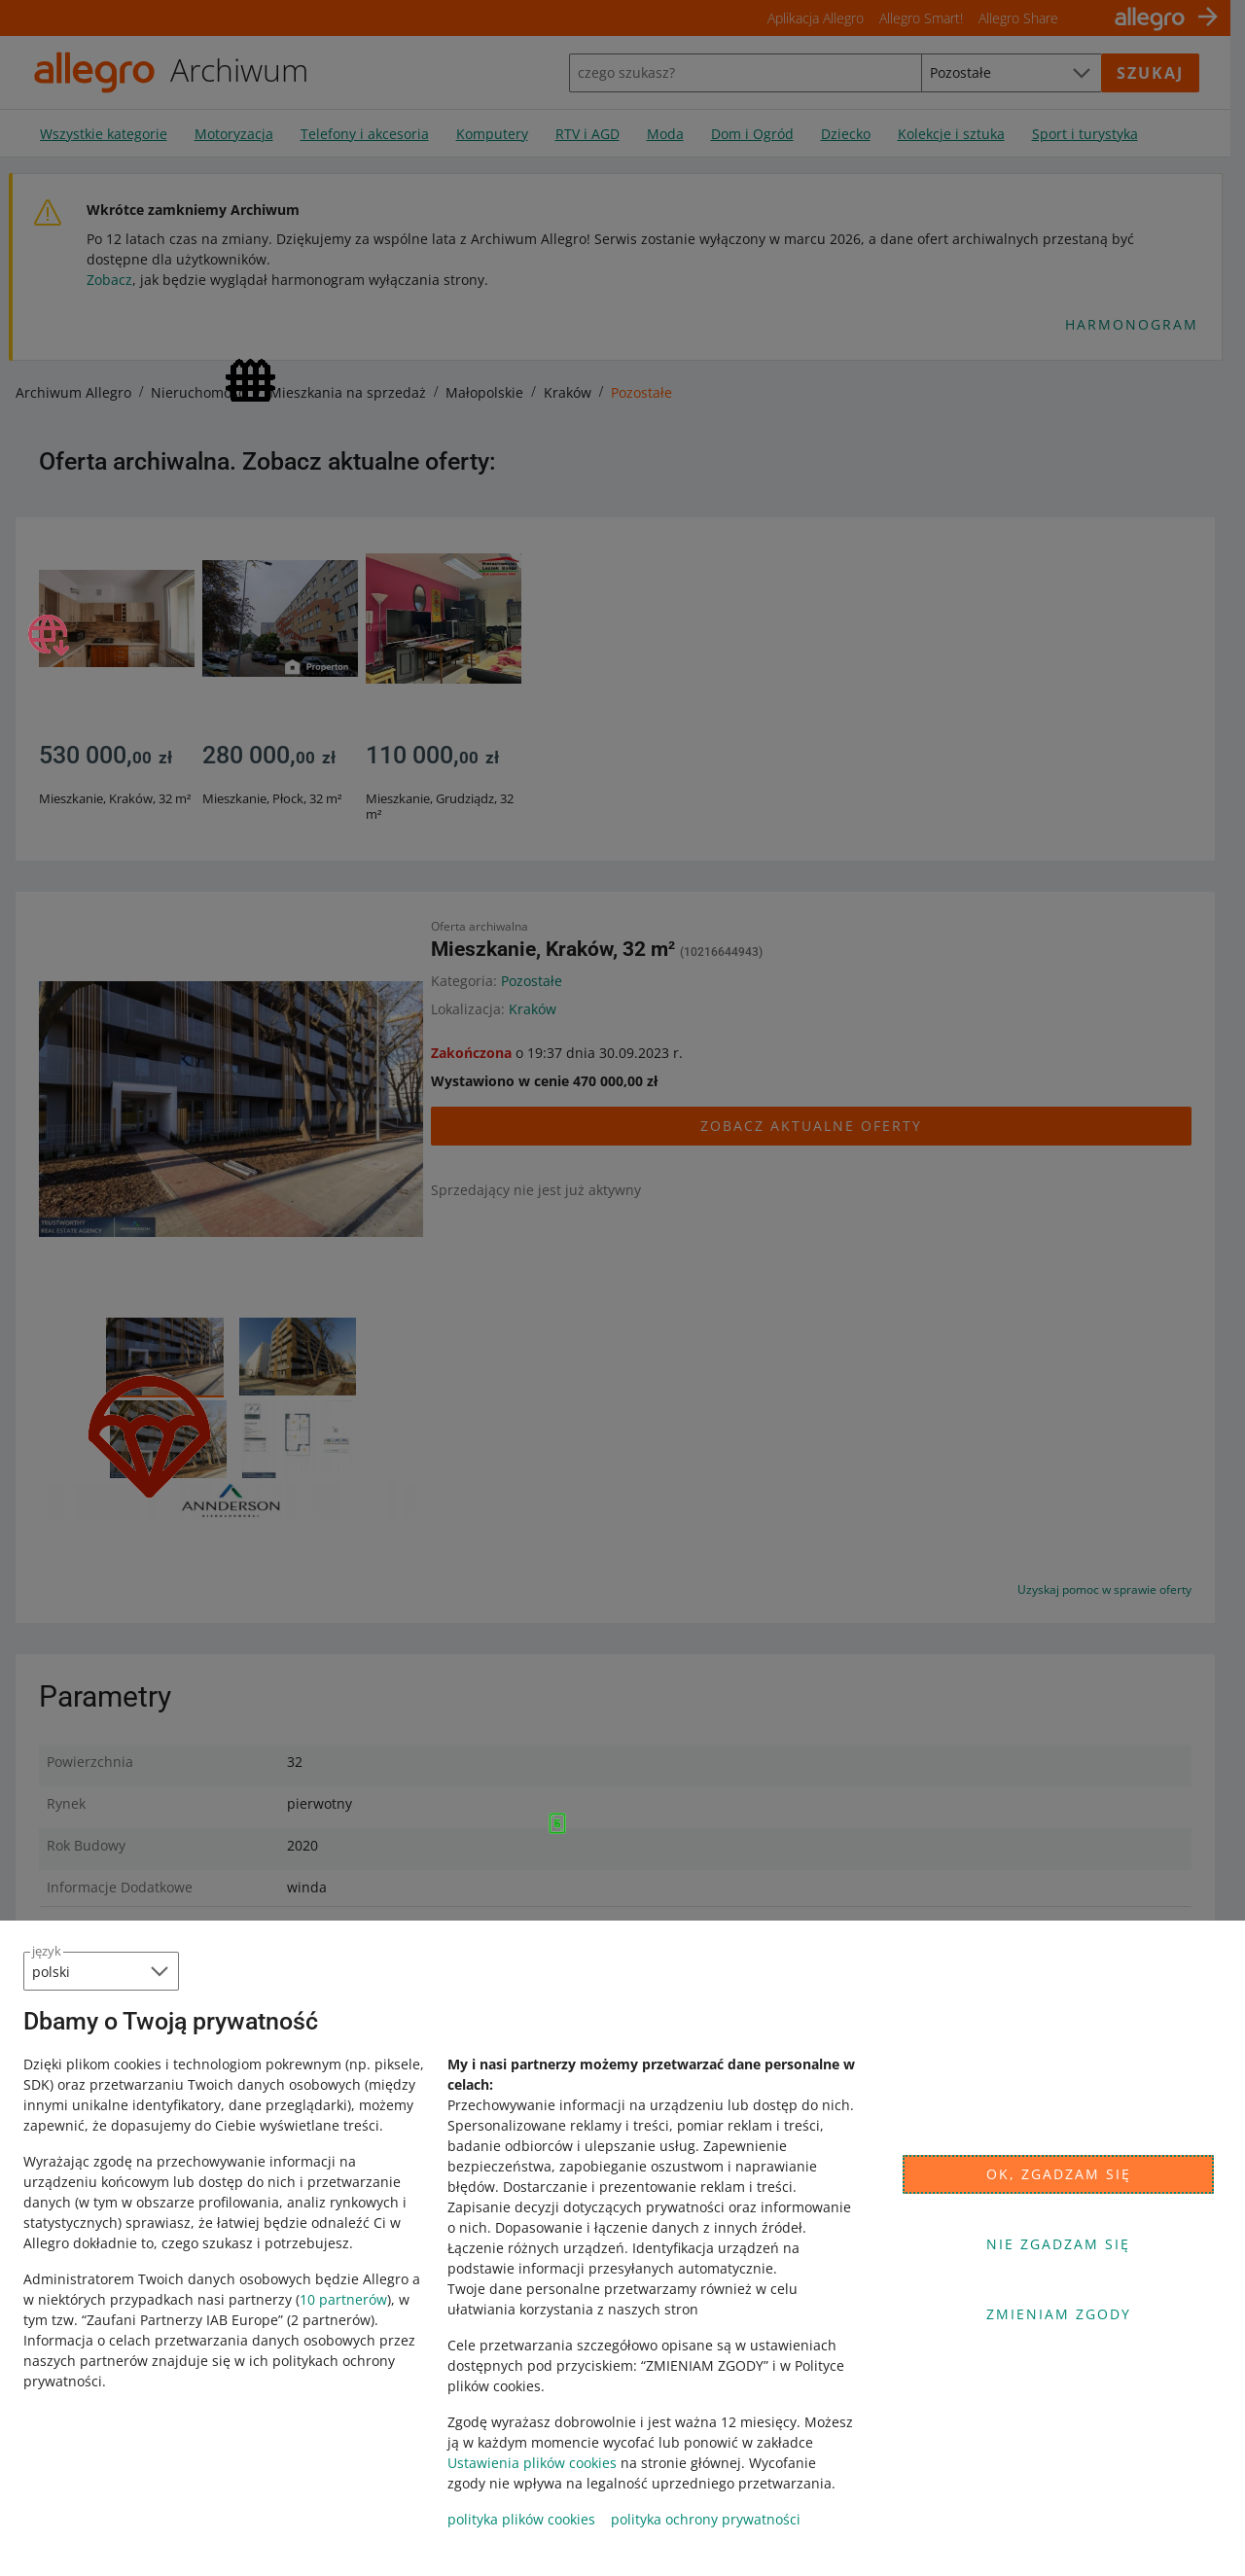 This screenshot has width=1245, height=2576. I want to click on download from the web, so click(48, 634).